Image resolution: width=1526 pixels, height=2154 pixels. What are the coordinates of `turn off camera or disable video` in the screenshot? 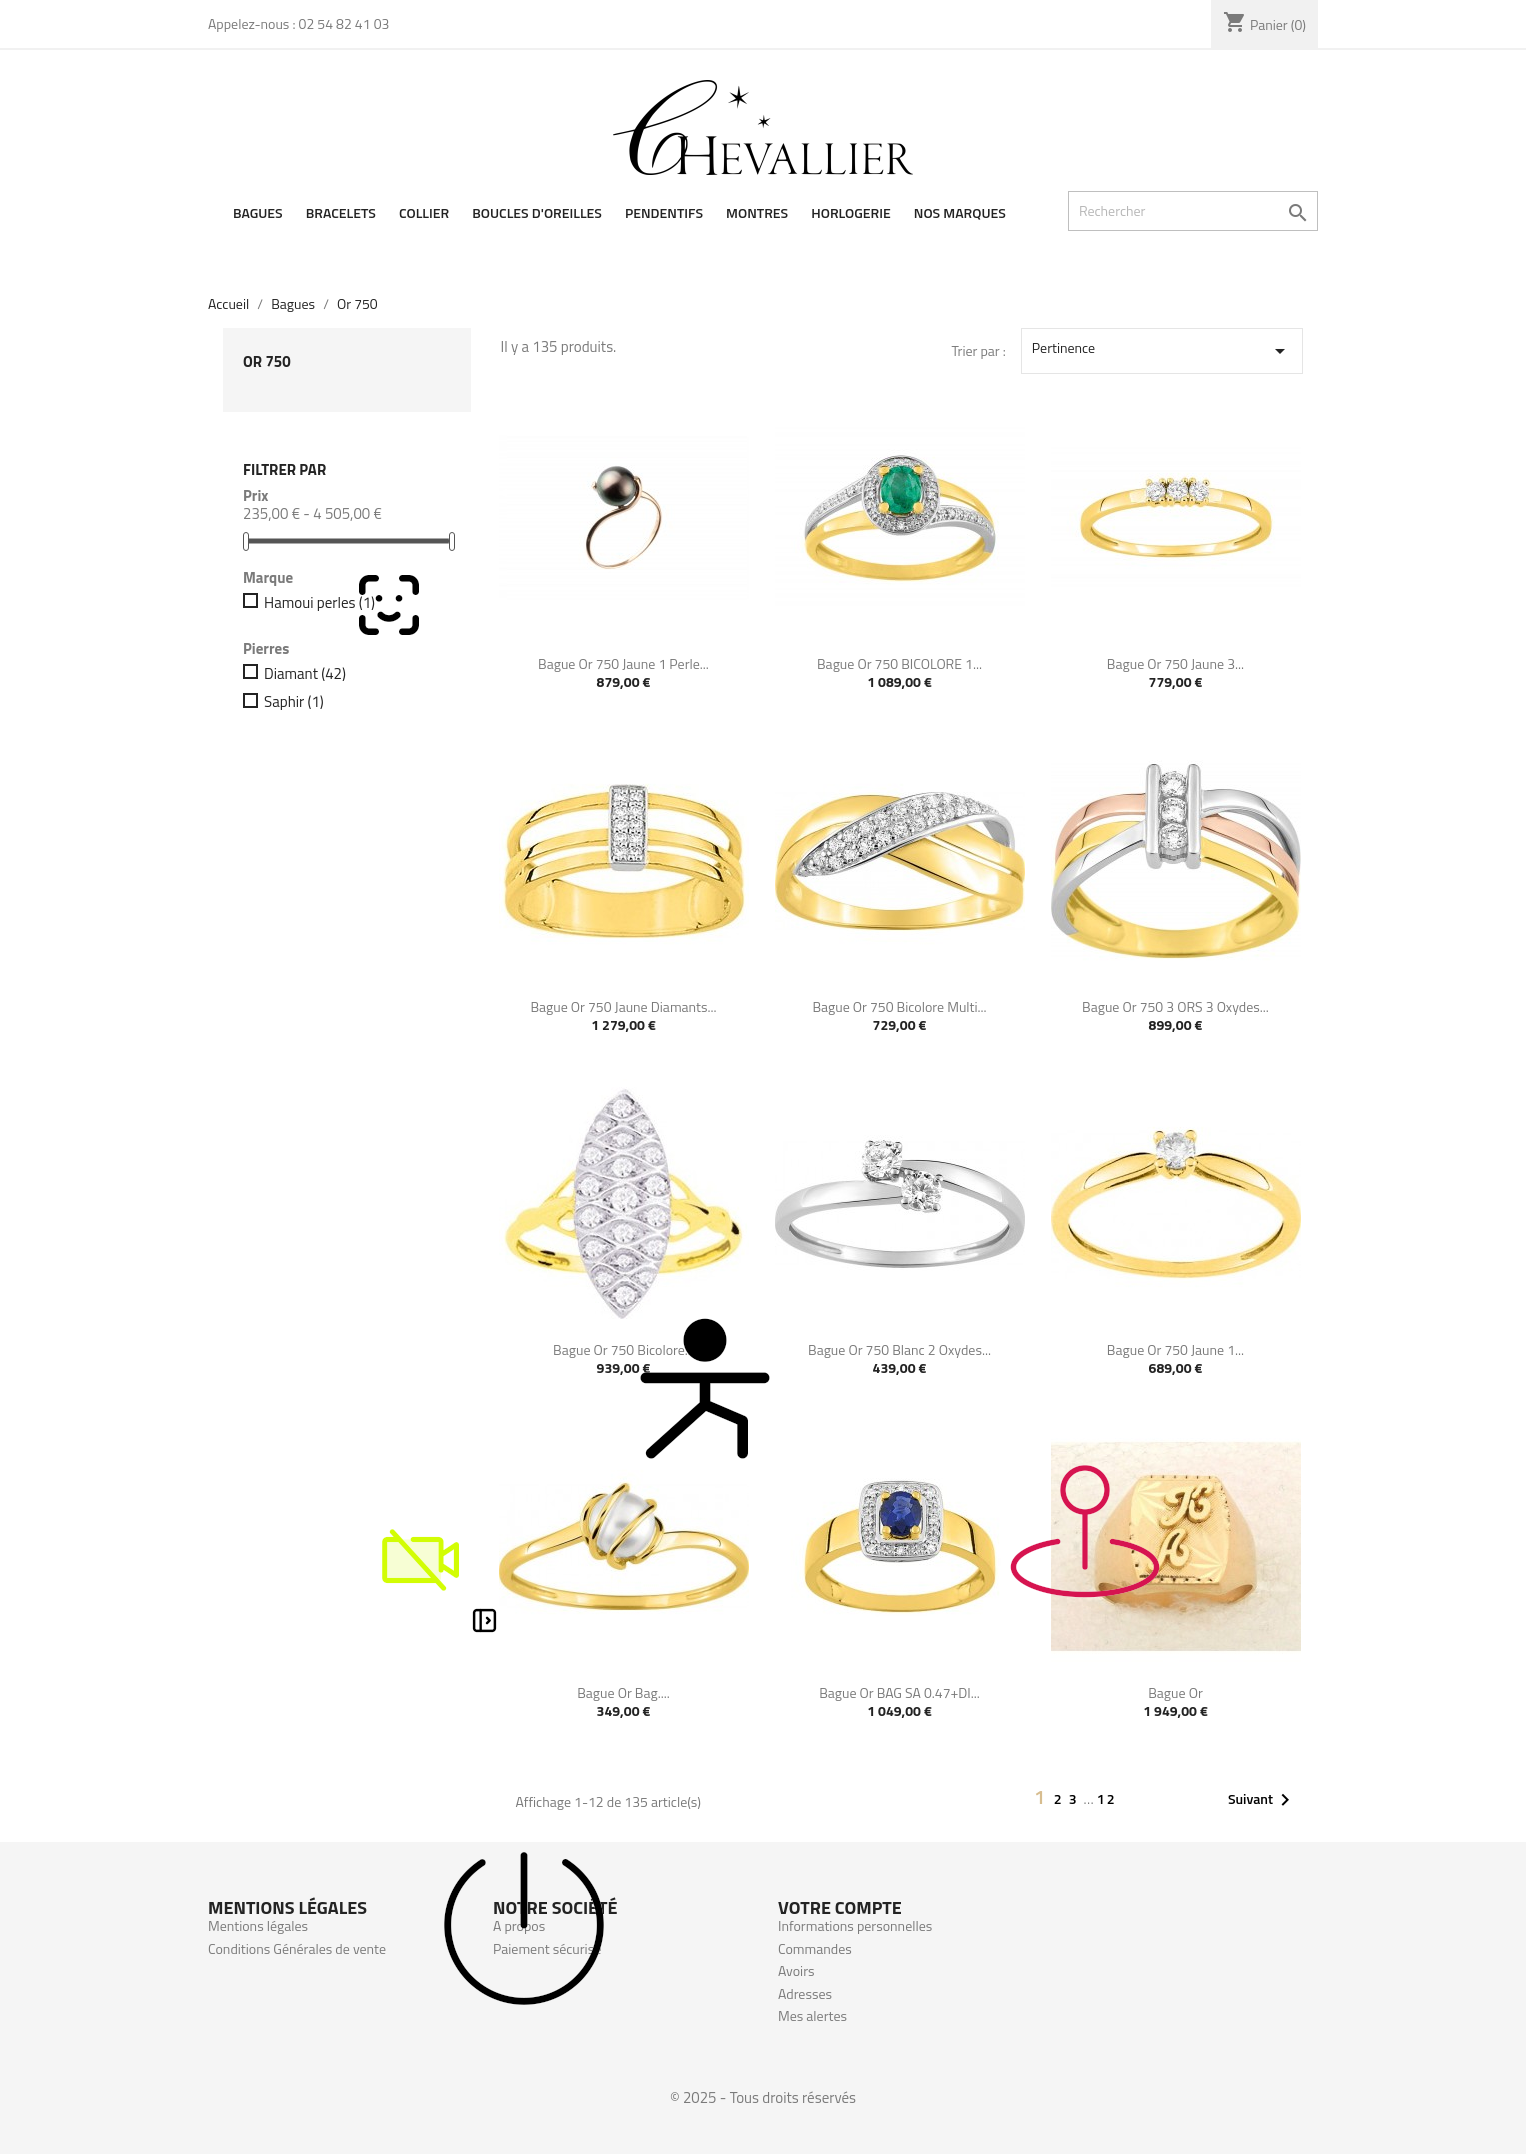 It's located at (418, 1560).